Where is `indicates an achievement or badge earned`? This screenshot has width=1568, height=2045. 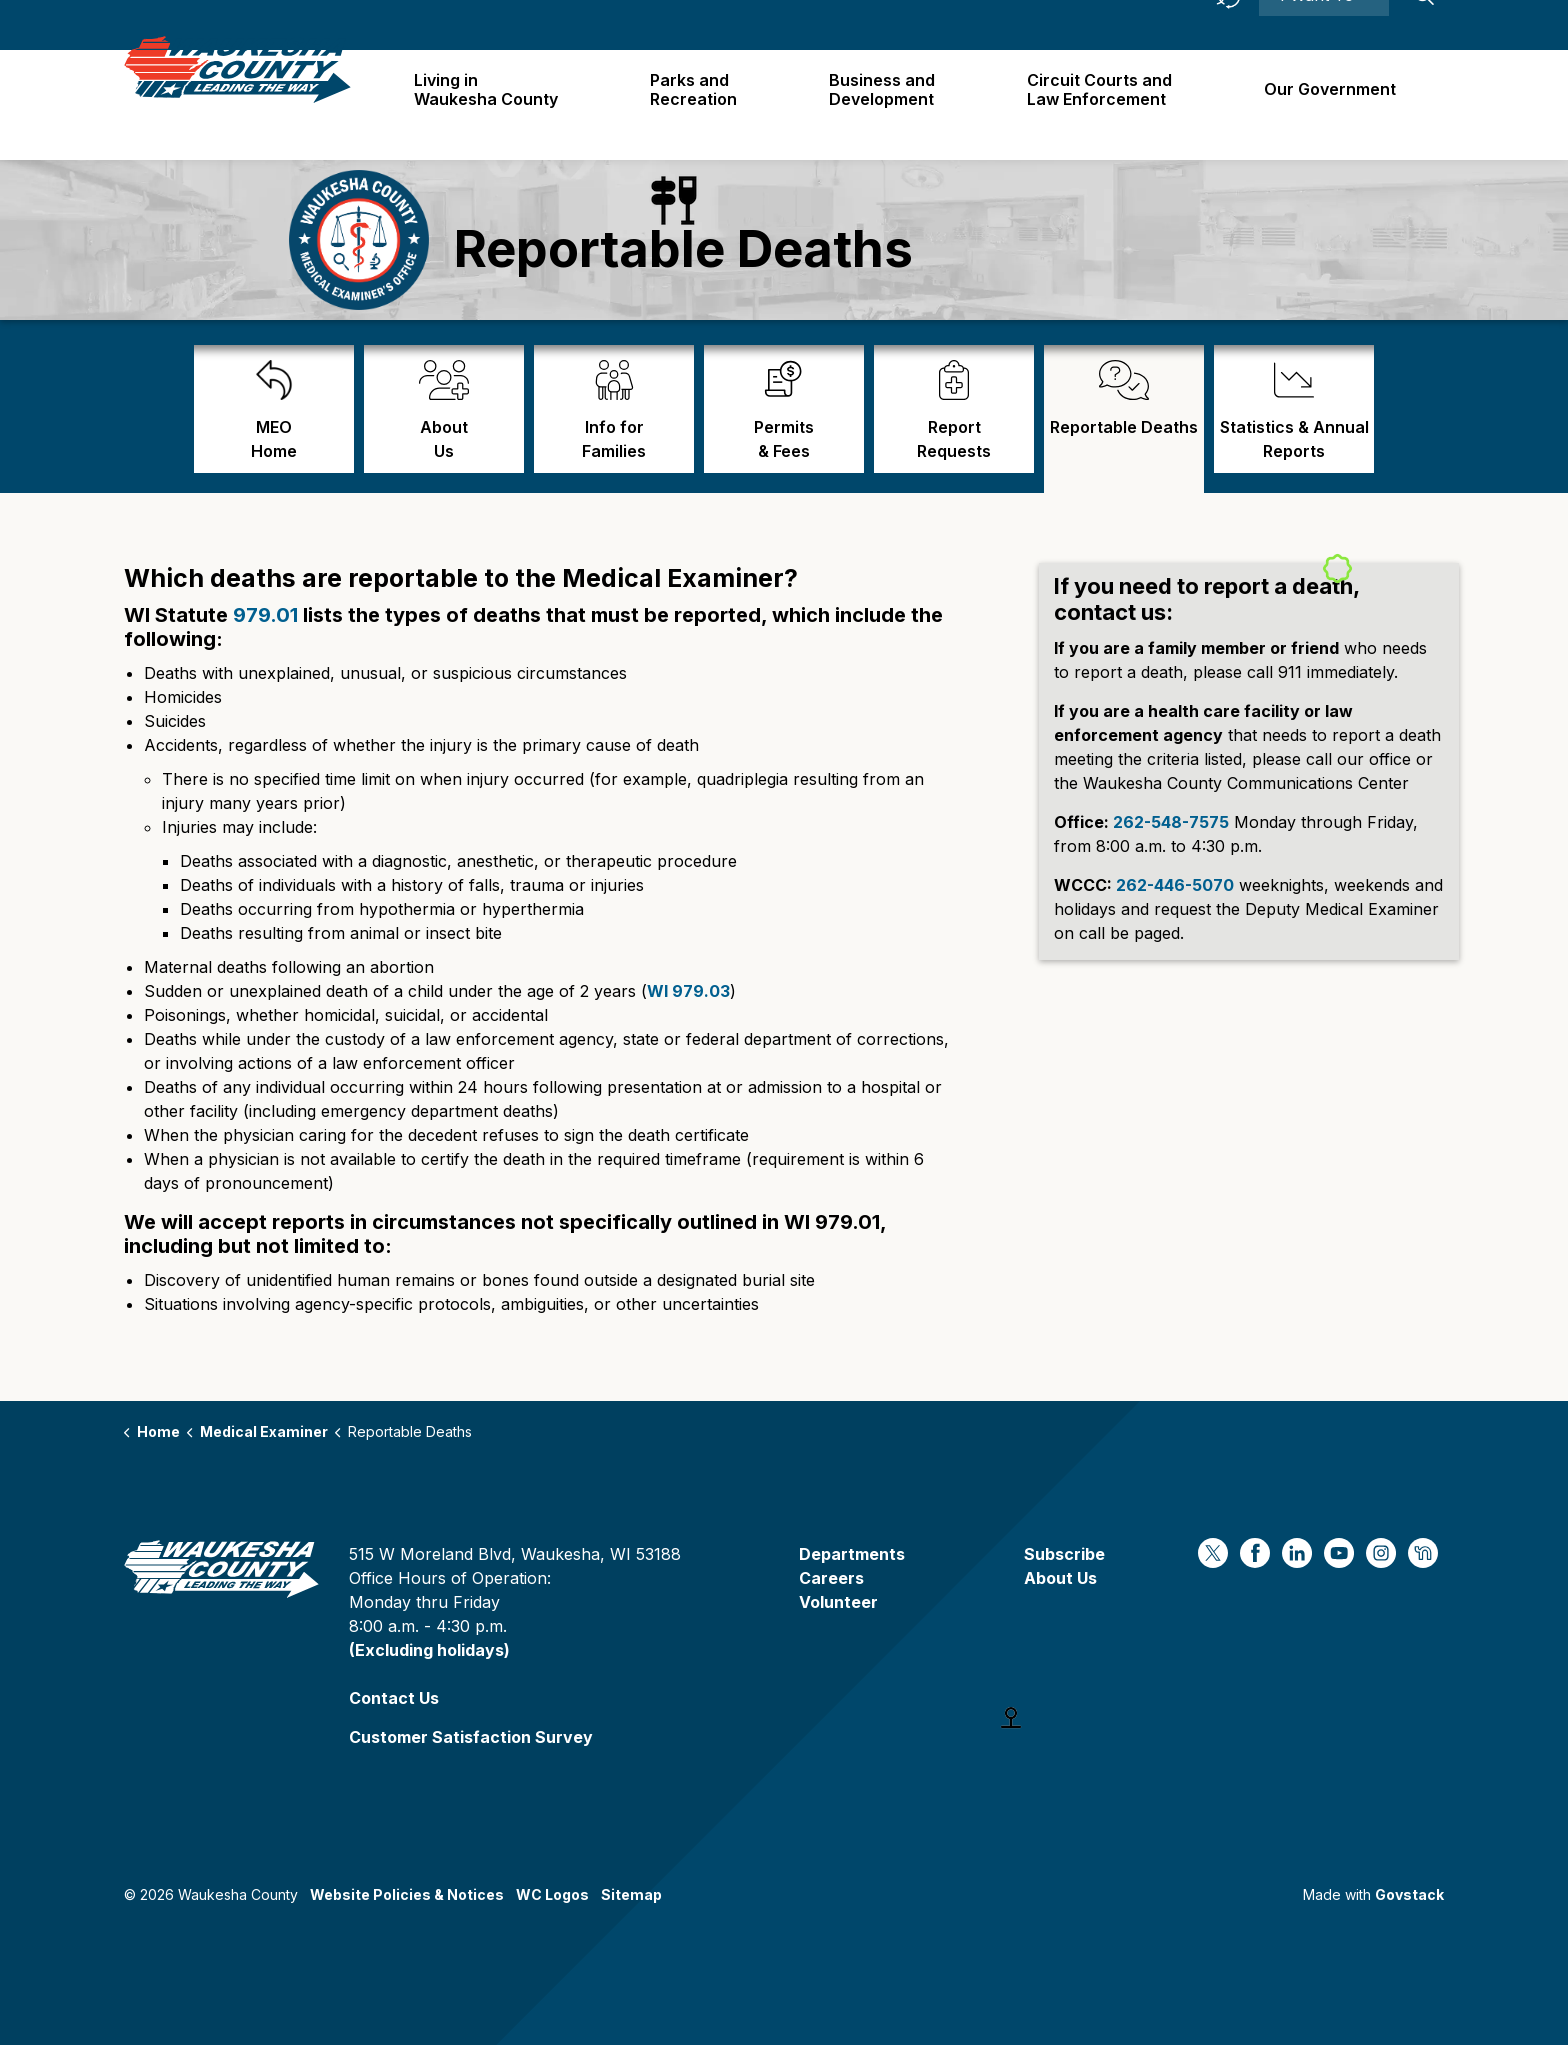 indicates an achievement or badge earned is located at coordinates (1337, 568).